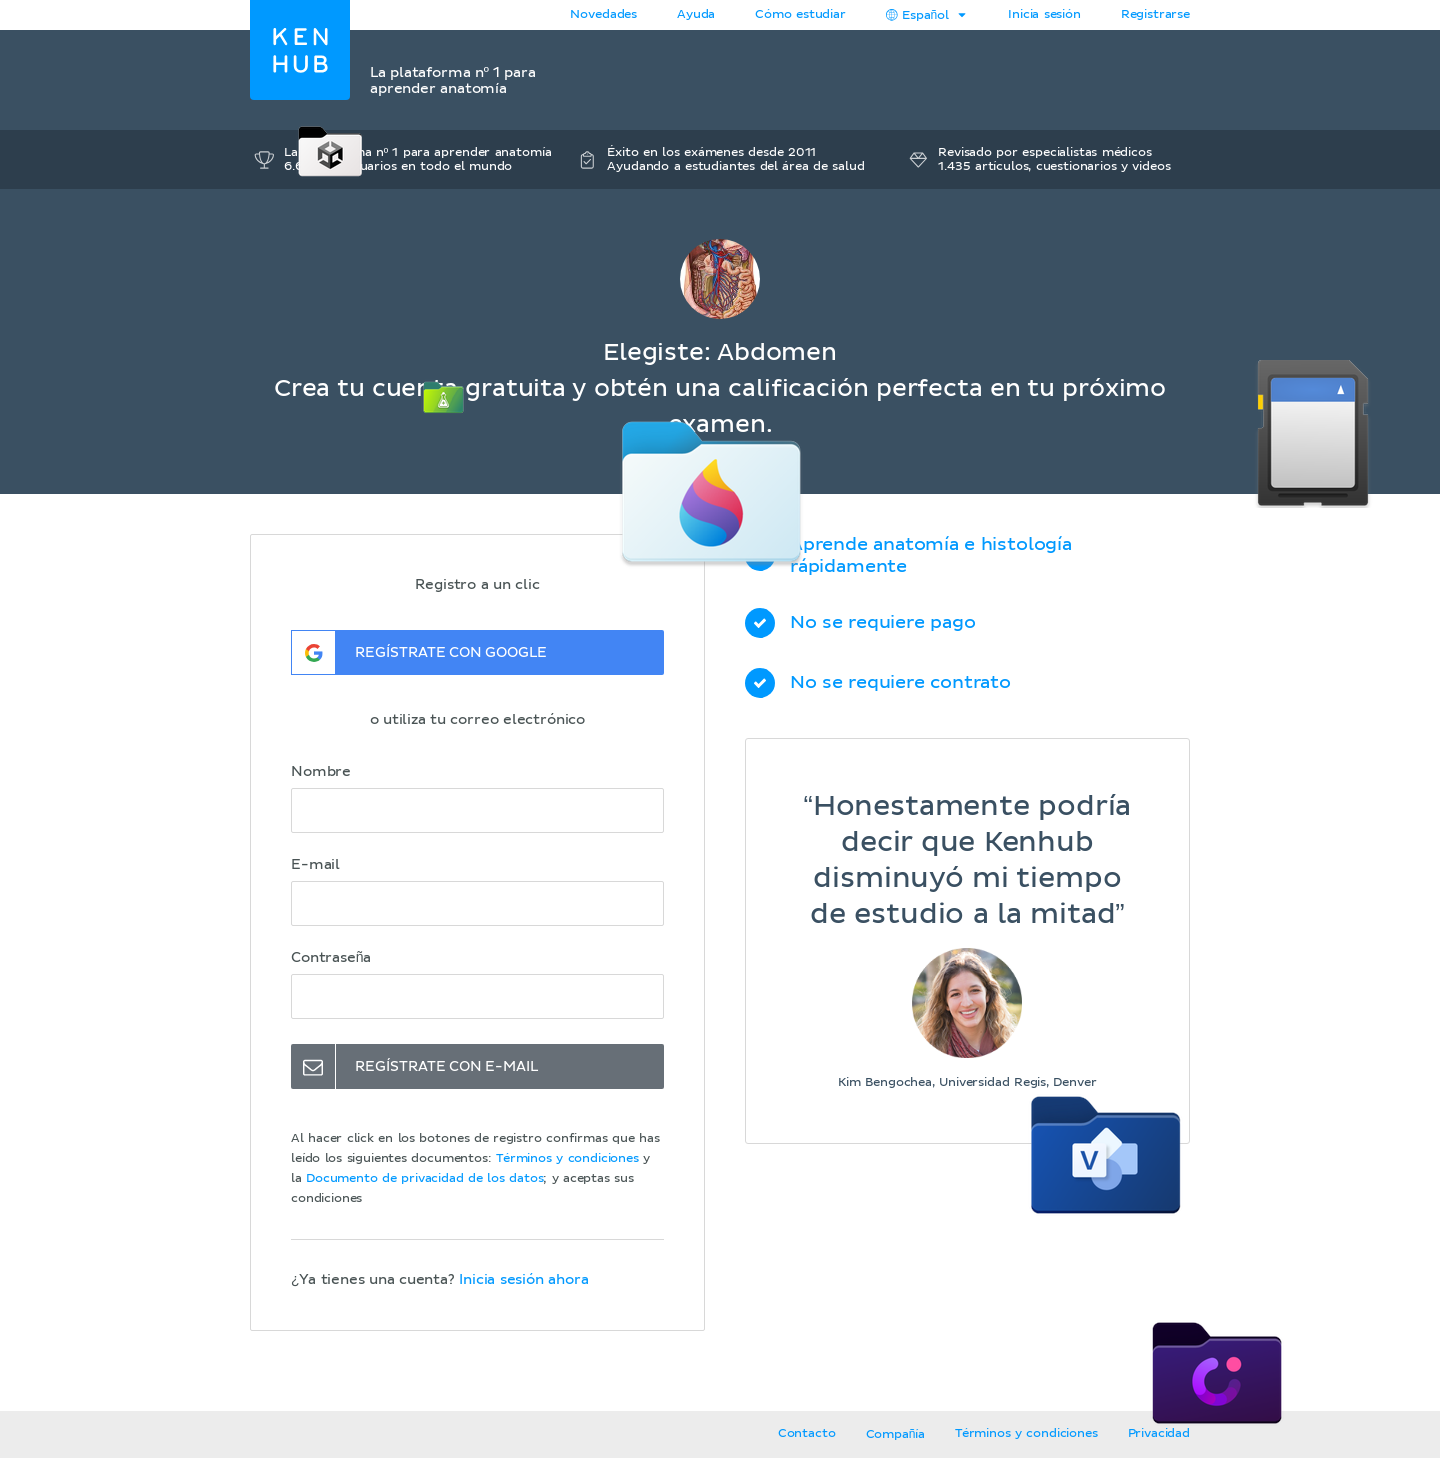  Describe the element at coordinates (1313, 434) in the screenshot. I see `access SD card or memory card storage` at that location.